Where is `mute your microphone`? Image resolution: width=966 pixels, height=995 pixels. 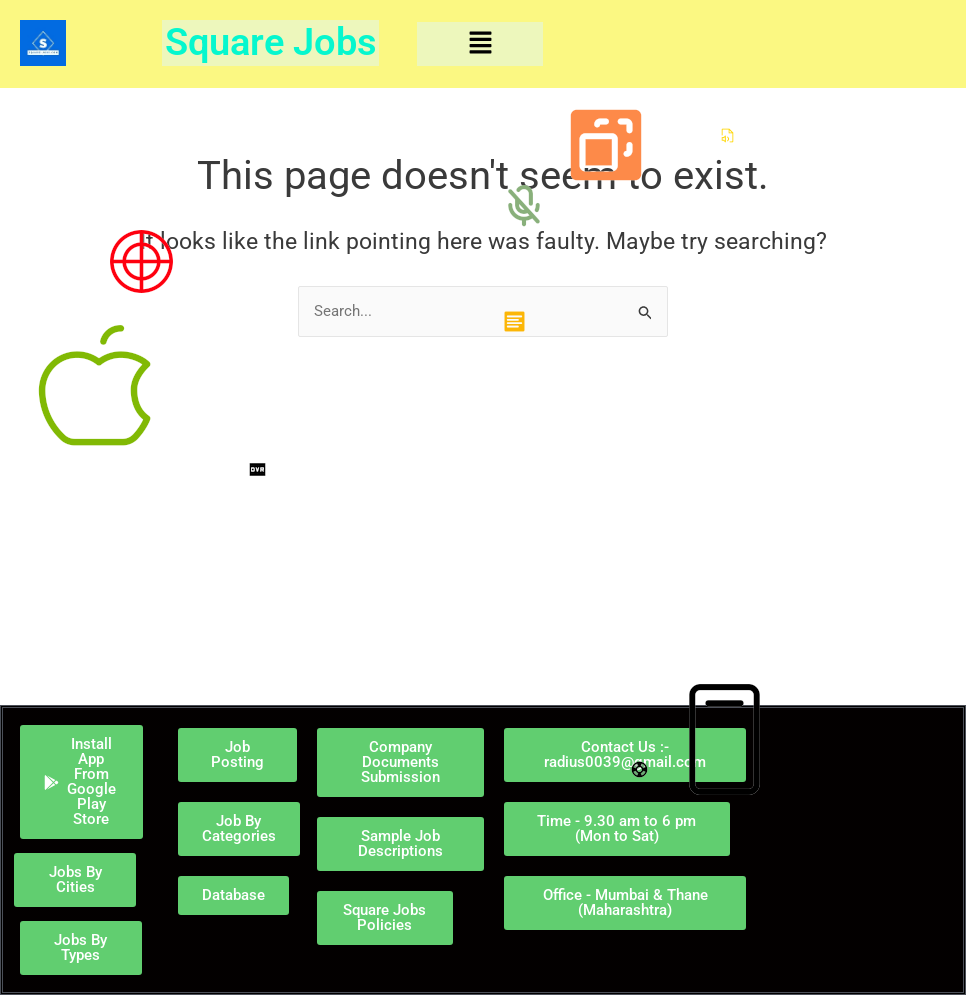
mute your microphone is located at coordinates (524, 205).